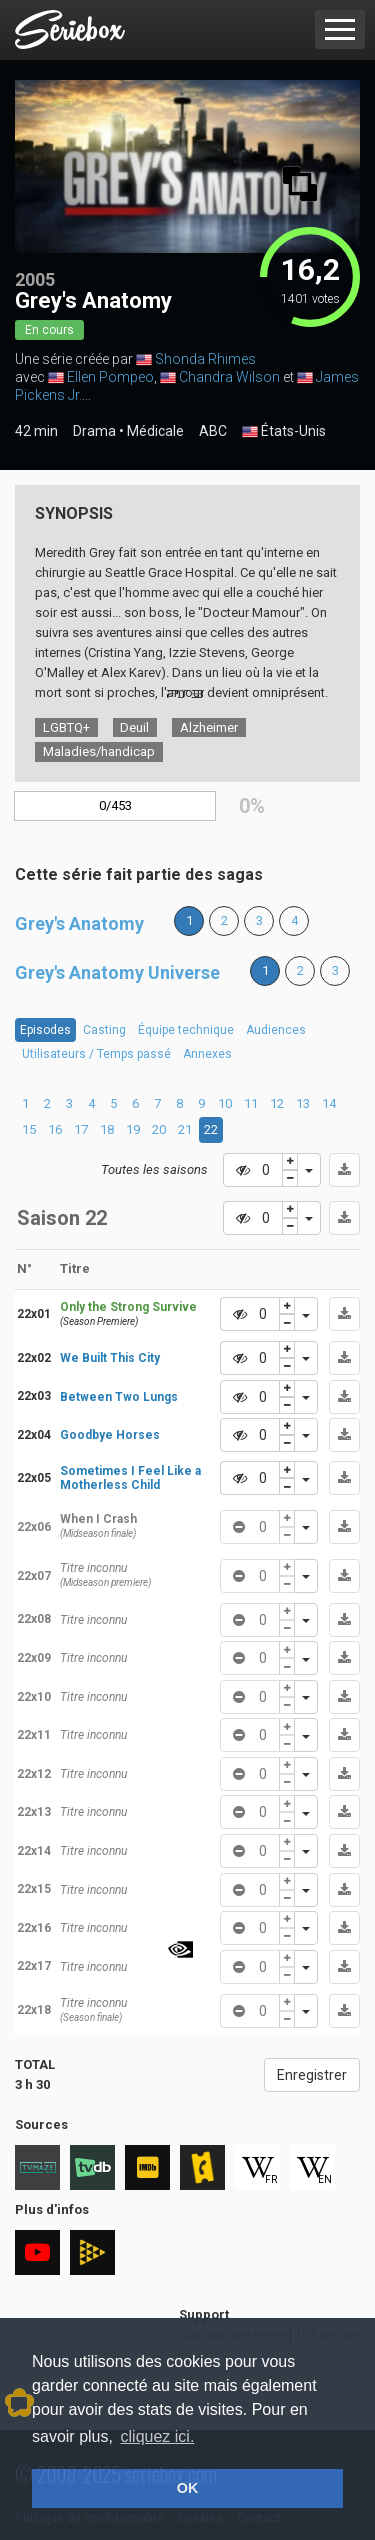 This screenshot has height=2540, width=375. What do you see at coordinates (180, 1949) in the screenshot?
I see `nvidia brand logo` at bounding box center [180, 1949].